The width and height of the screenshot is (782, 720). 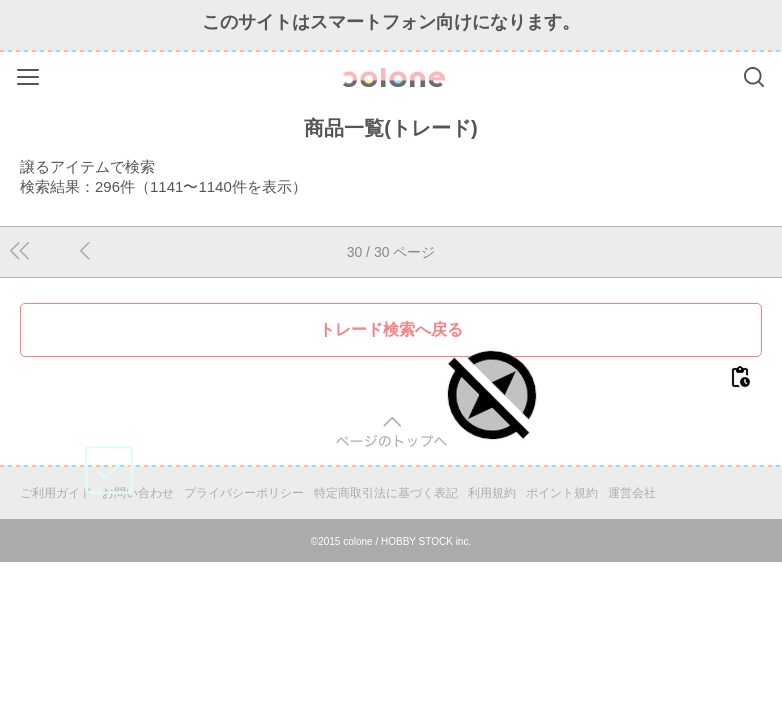 What do you see at coordinates (492, 395) in the screenshot?
I see `disable compass or navigation mode` at bounding box center [492, 395].